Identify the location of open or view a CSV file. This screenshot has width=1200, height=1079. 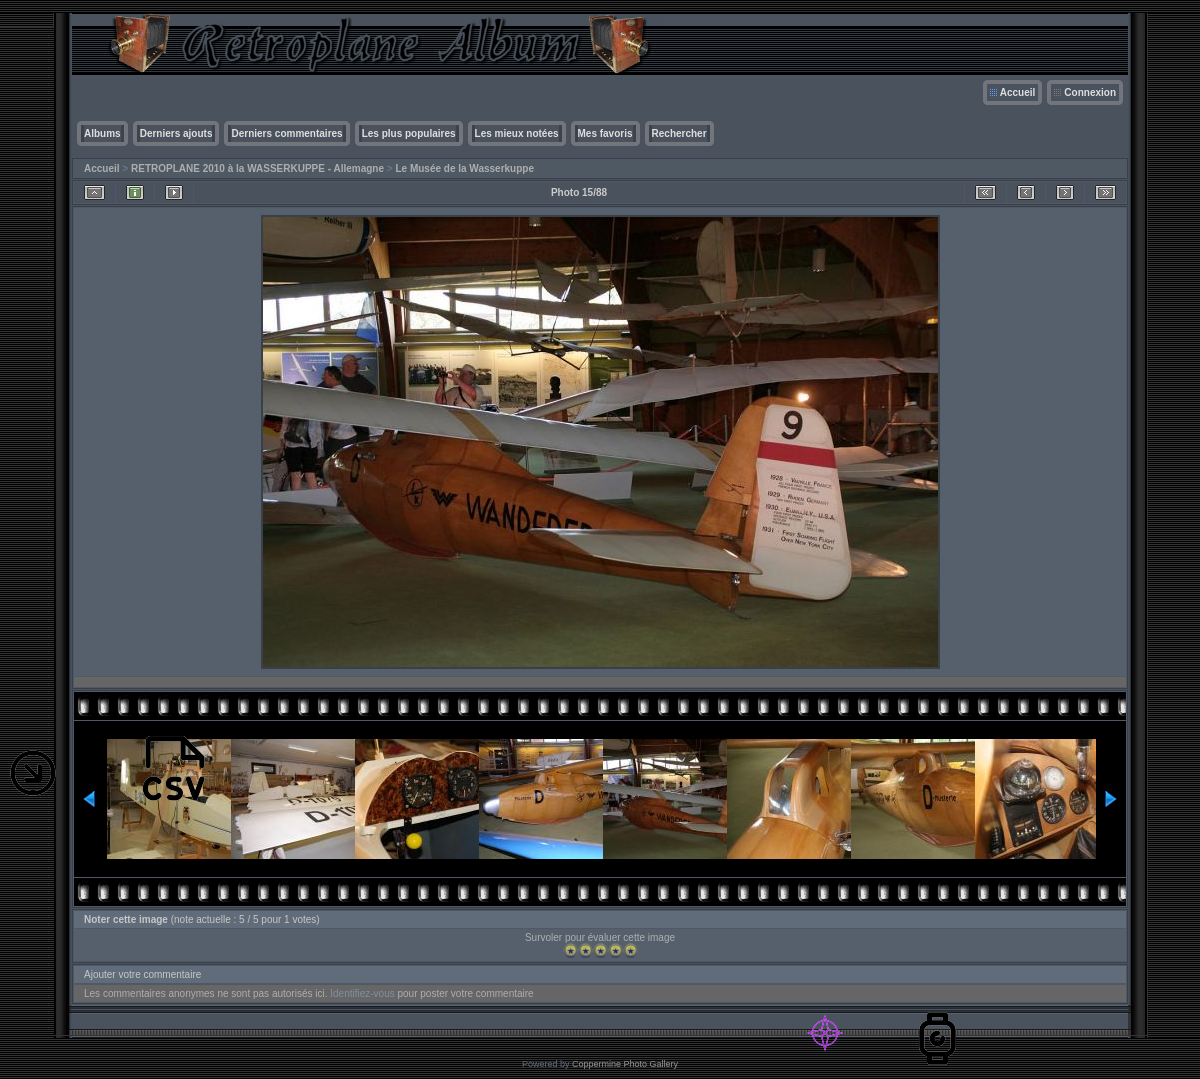
(175, 771).